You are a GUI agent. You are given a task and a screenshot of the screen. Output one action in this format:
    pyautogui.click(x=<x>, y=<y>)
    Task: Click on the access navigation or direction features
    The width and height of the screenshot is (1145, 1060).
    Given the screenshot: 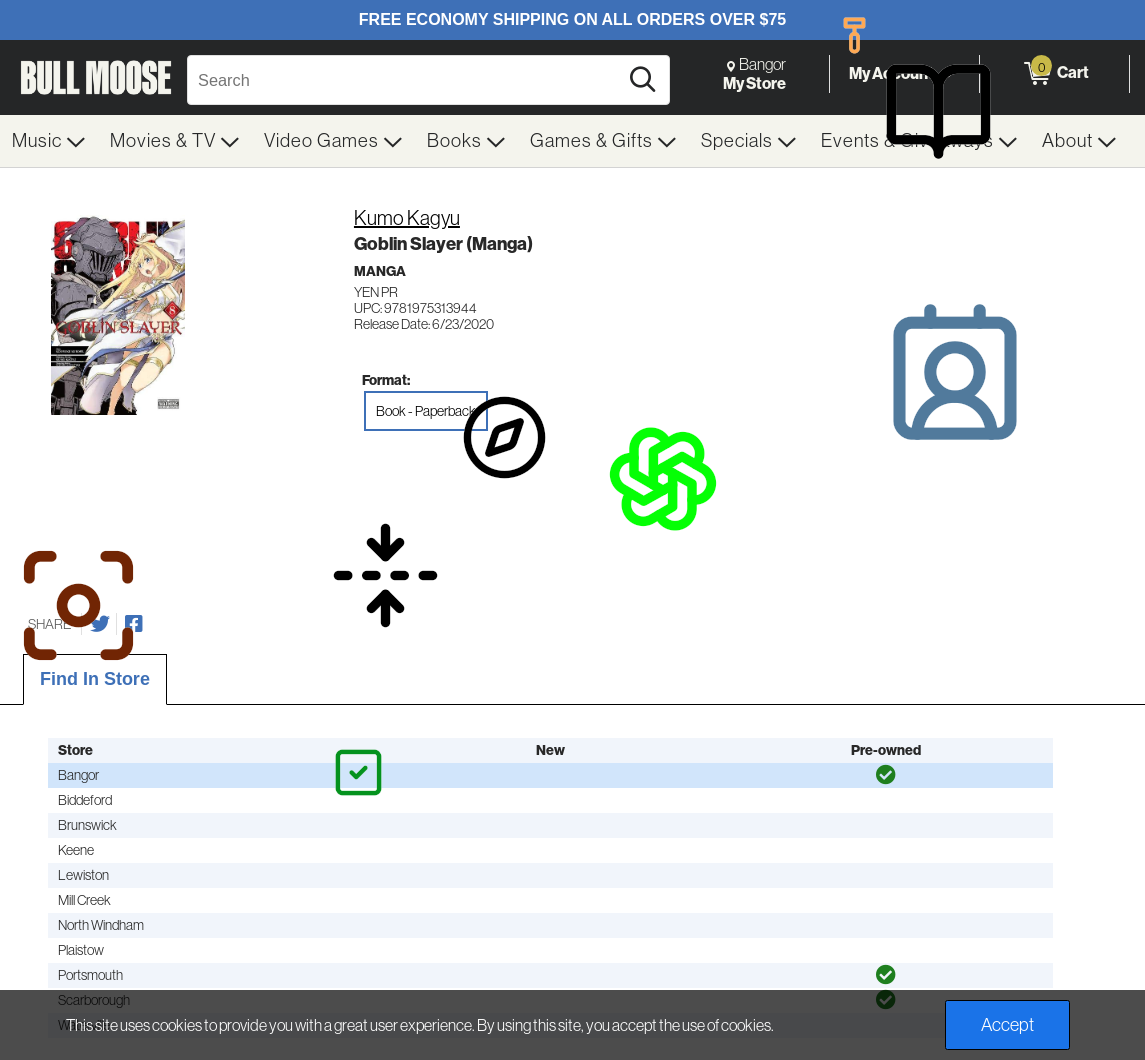 What is the action you would take?
    pyautogui.click(x=504, y=437)
    